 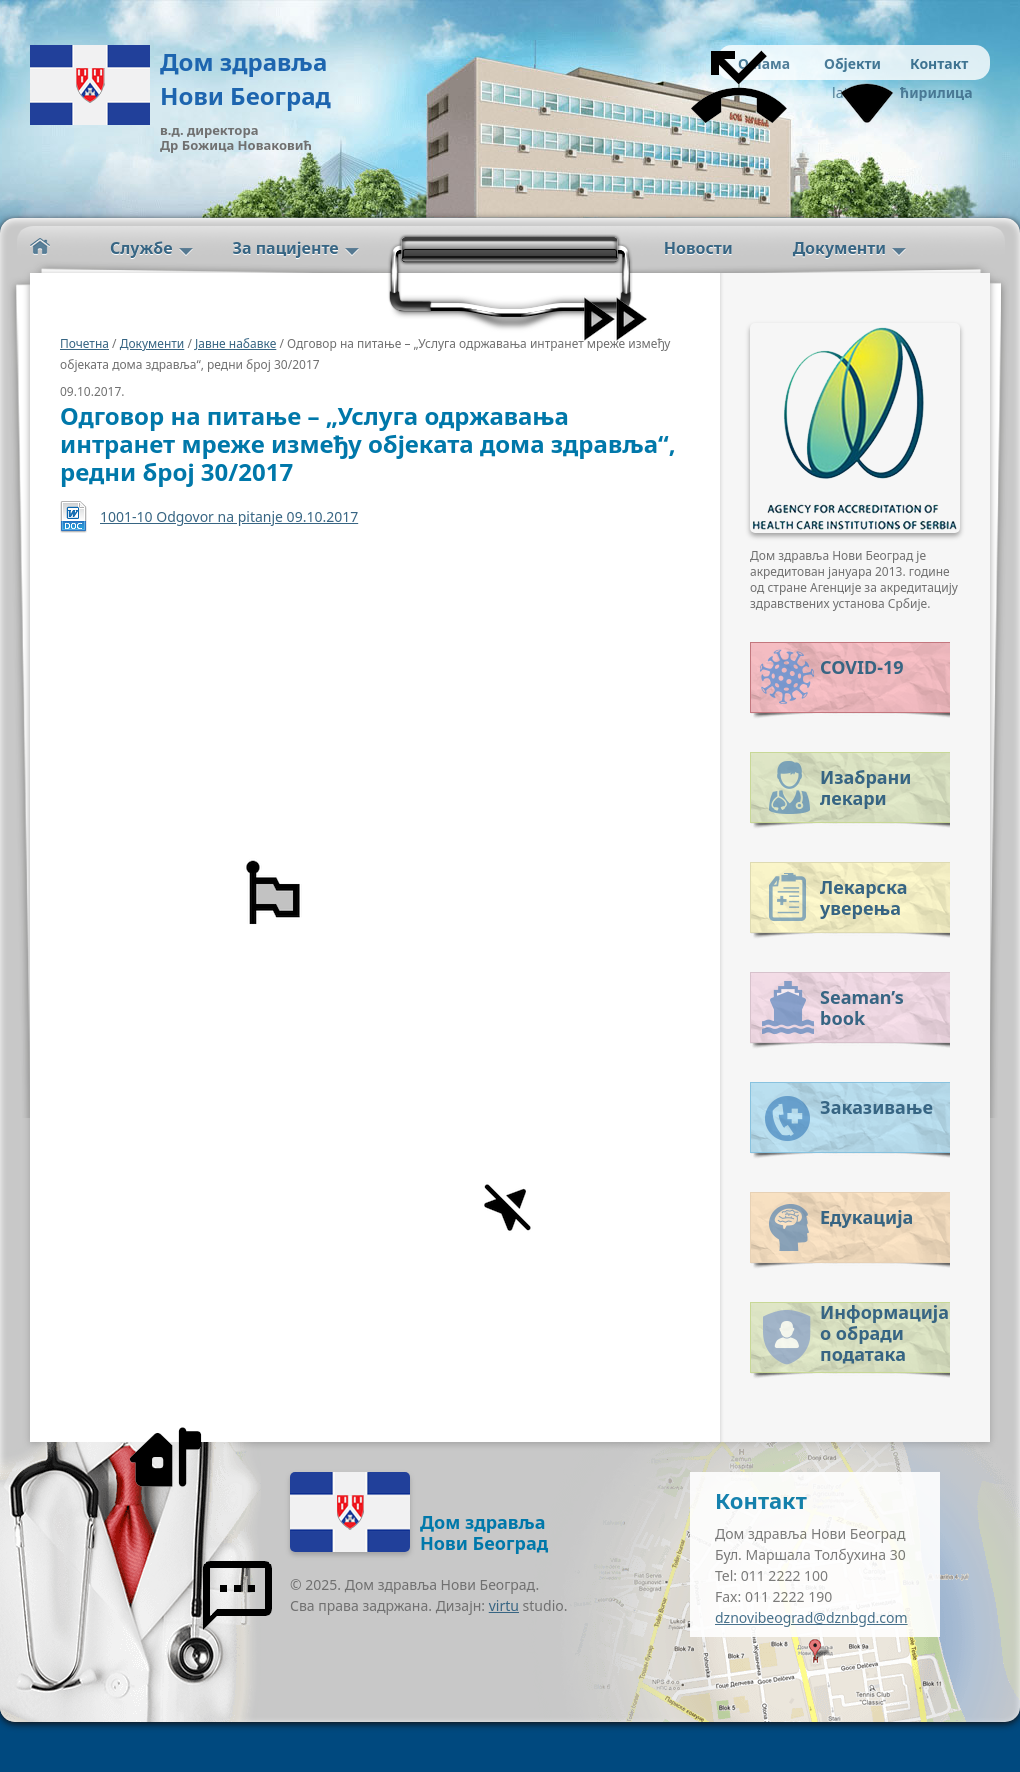 I want to click on indicates a missed phone call, so click(x=739, y=87).